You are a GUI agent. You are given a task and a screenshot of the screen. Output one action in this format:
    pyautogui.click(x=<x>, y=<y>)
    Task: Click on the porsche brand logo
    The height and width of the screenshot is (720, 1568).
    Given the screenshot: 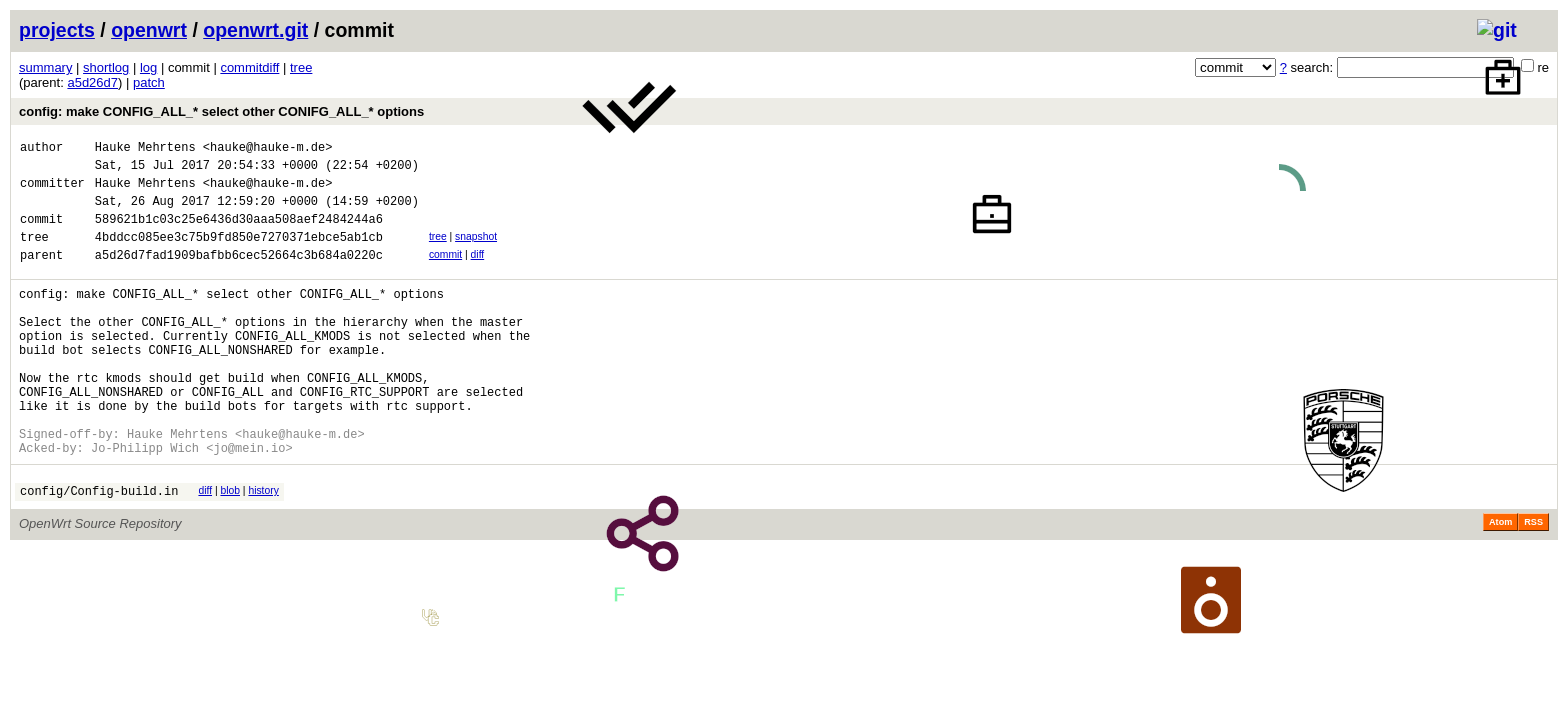 What is the action you would take?
    pyautogui.click(x=1343, y=440)
    